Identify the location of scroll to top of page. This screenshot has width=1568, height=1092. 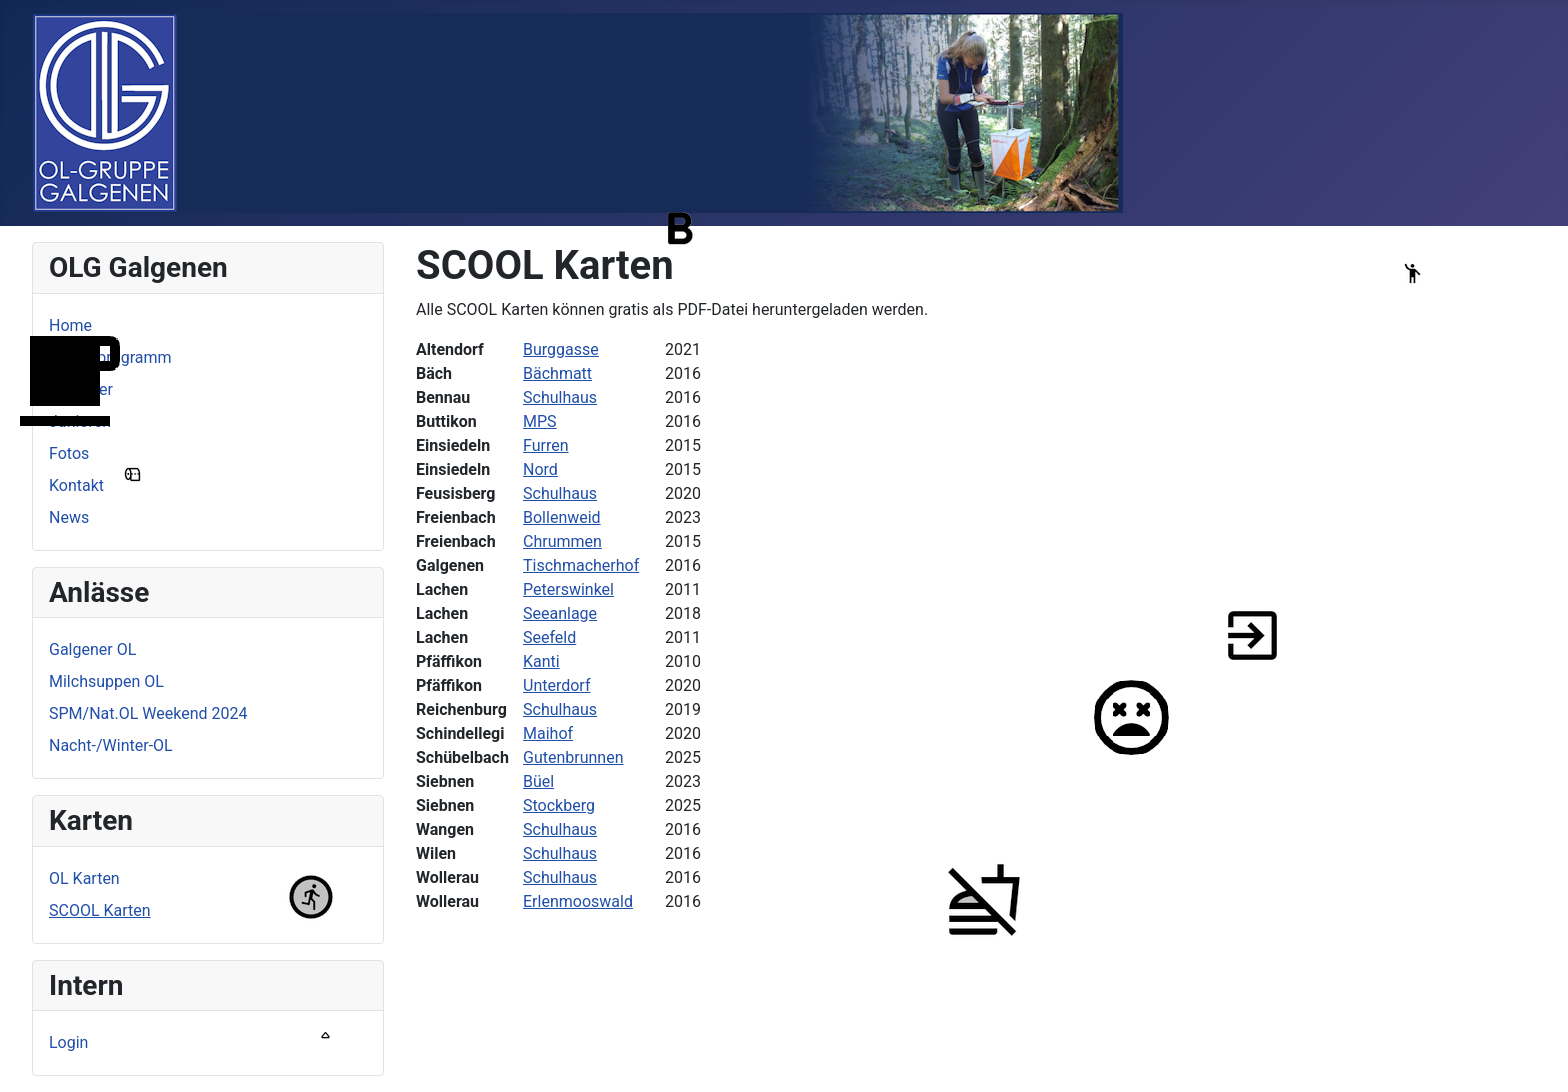
(325, 1035).